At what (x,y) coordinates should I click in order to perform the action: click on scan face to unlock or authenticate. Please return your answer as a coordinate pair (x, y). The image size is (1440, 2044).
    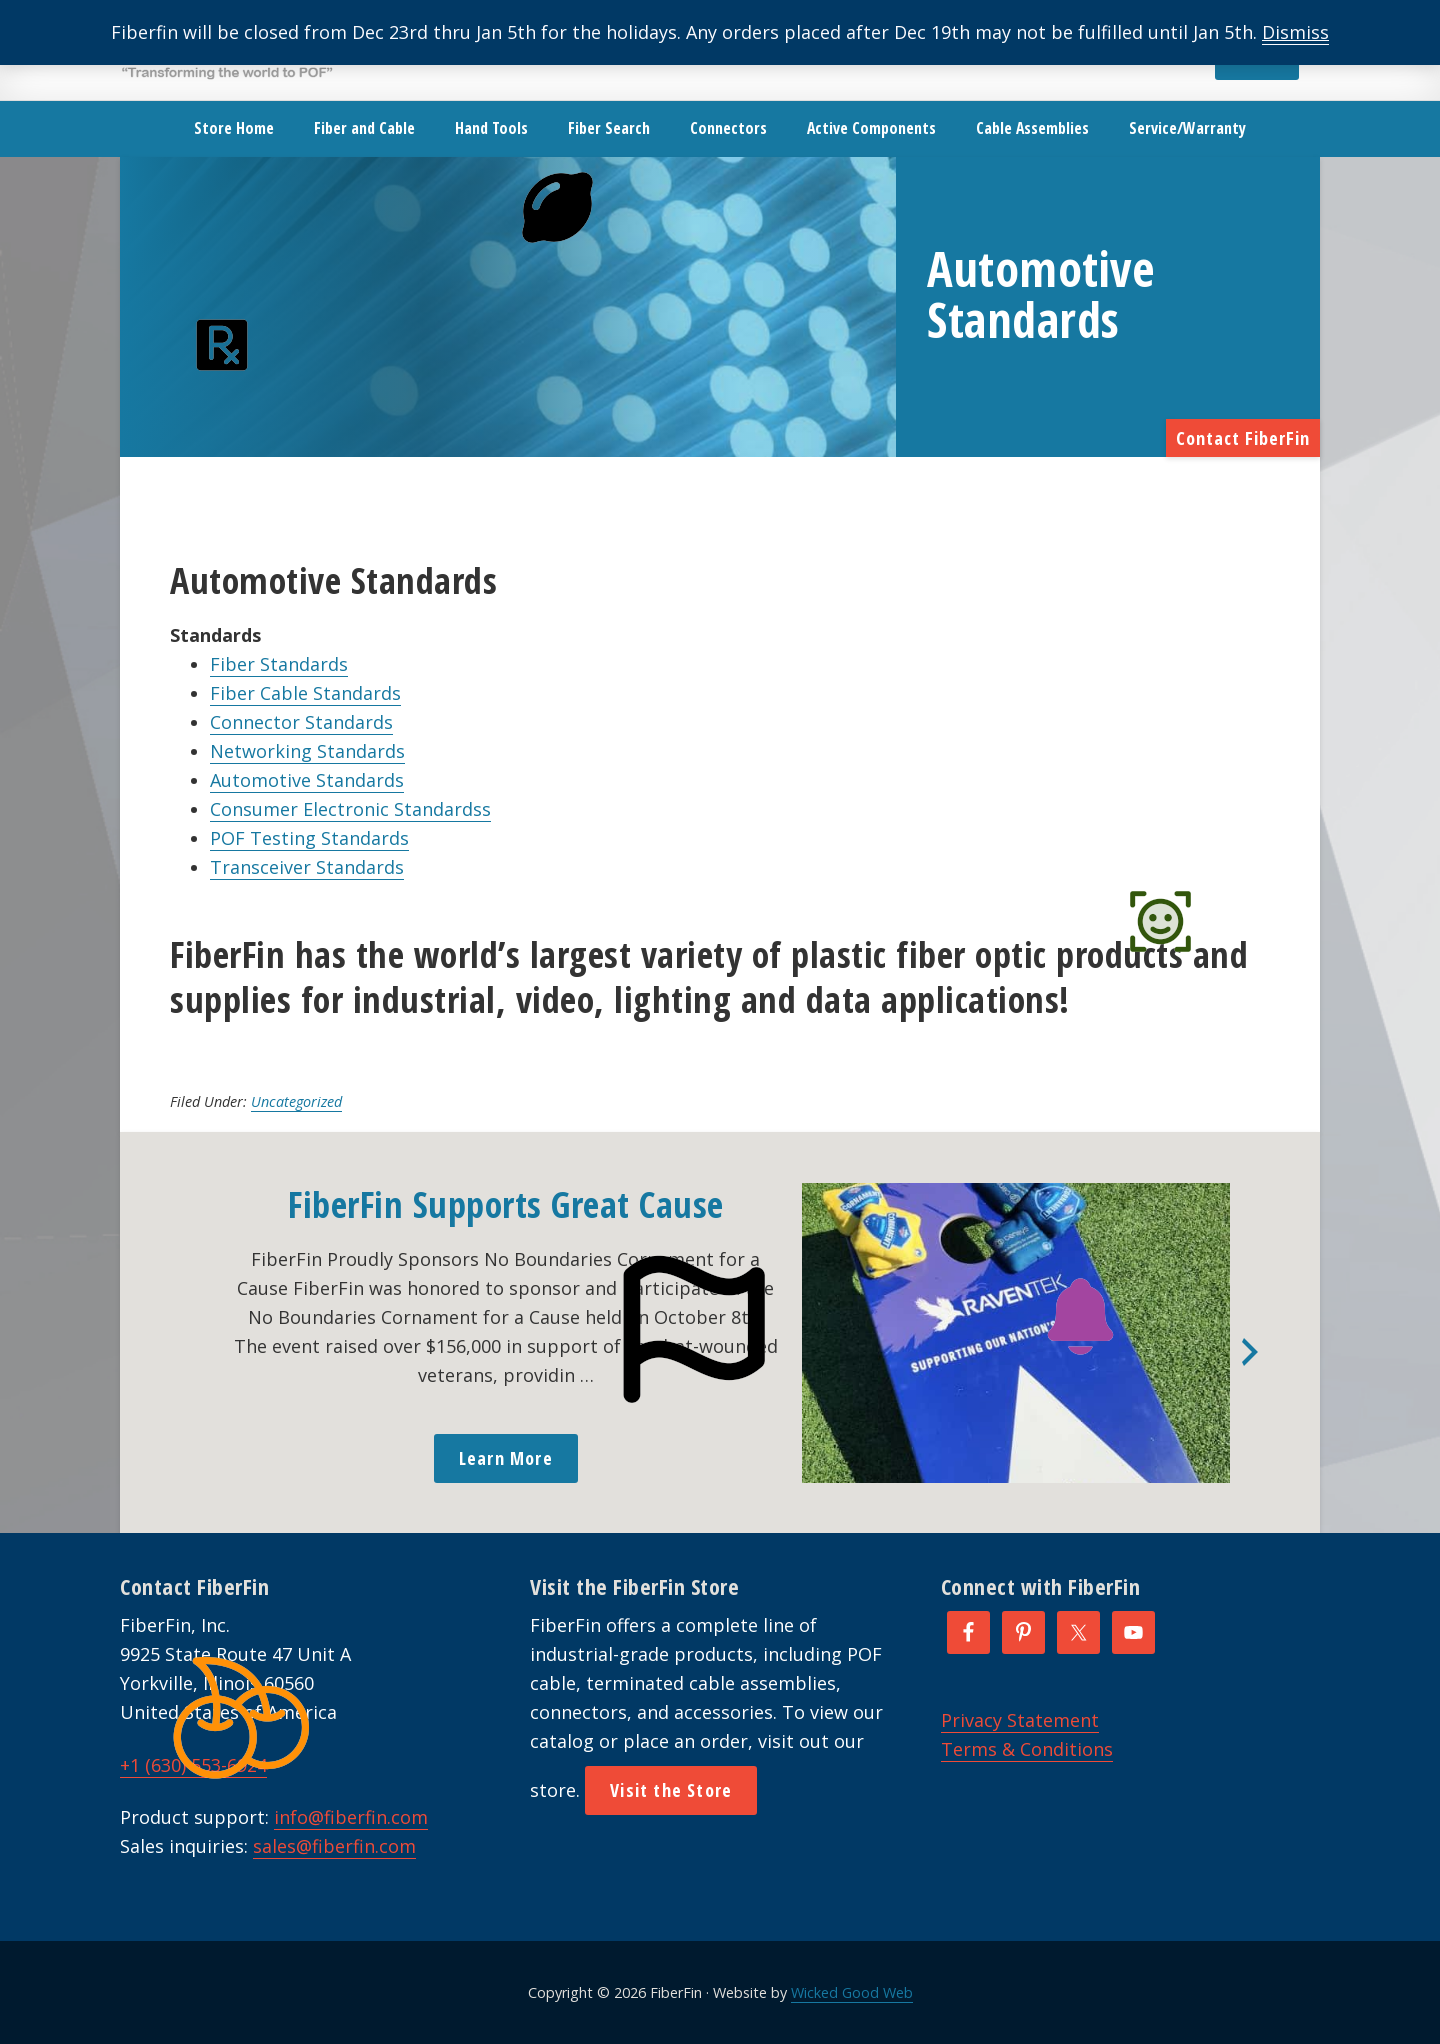
    Looking at the image, I should click on (1160, 921).